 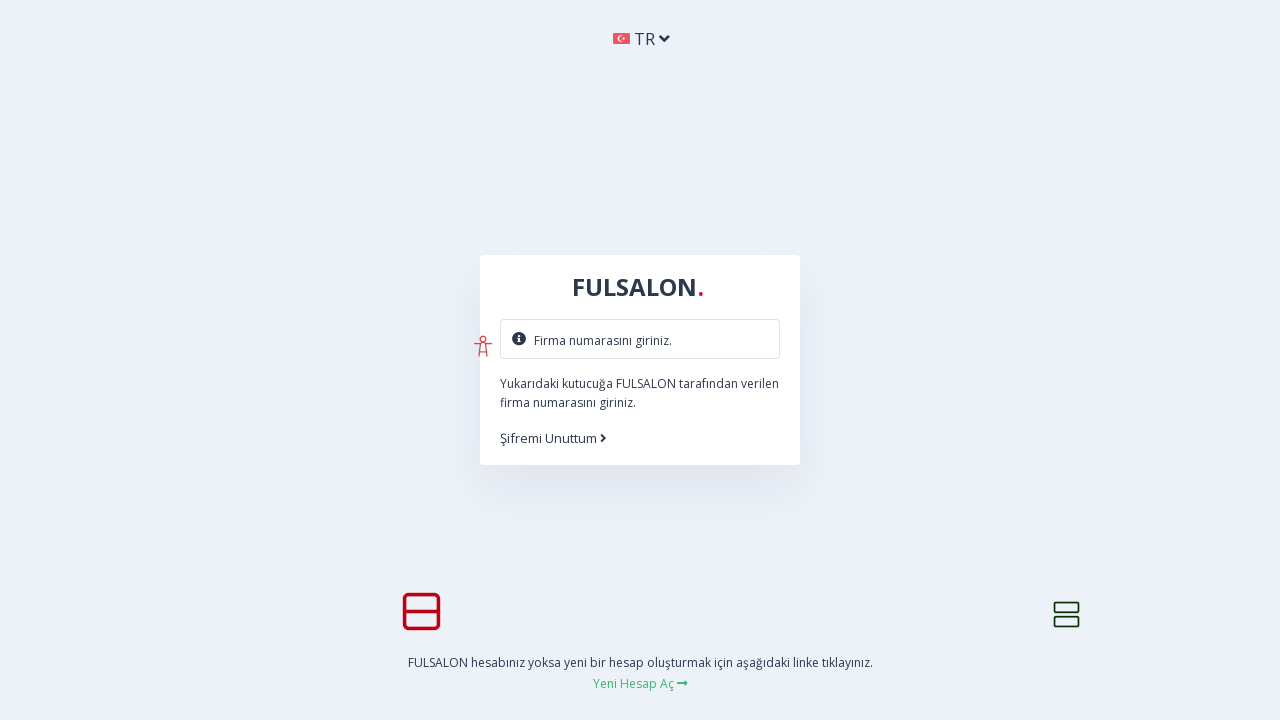 I want to click on access accessibility settings, so click(x=483, y=346).